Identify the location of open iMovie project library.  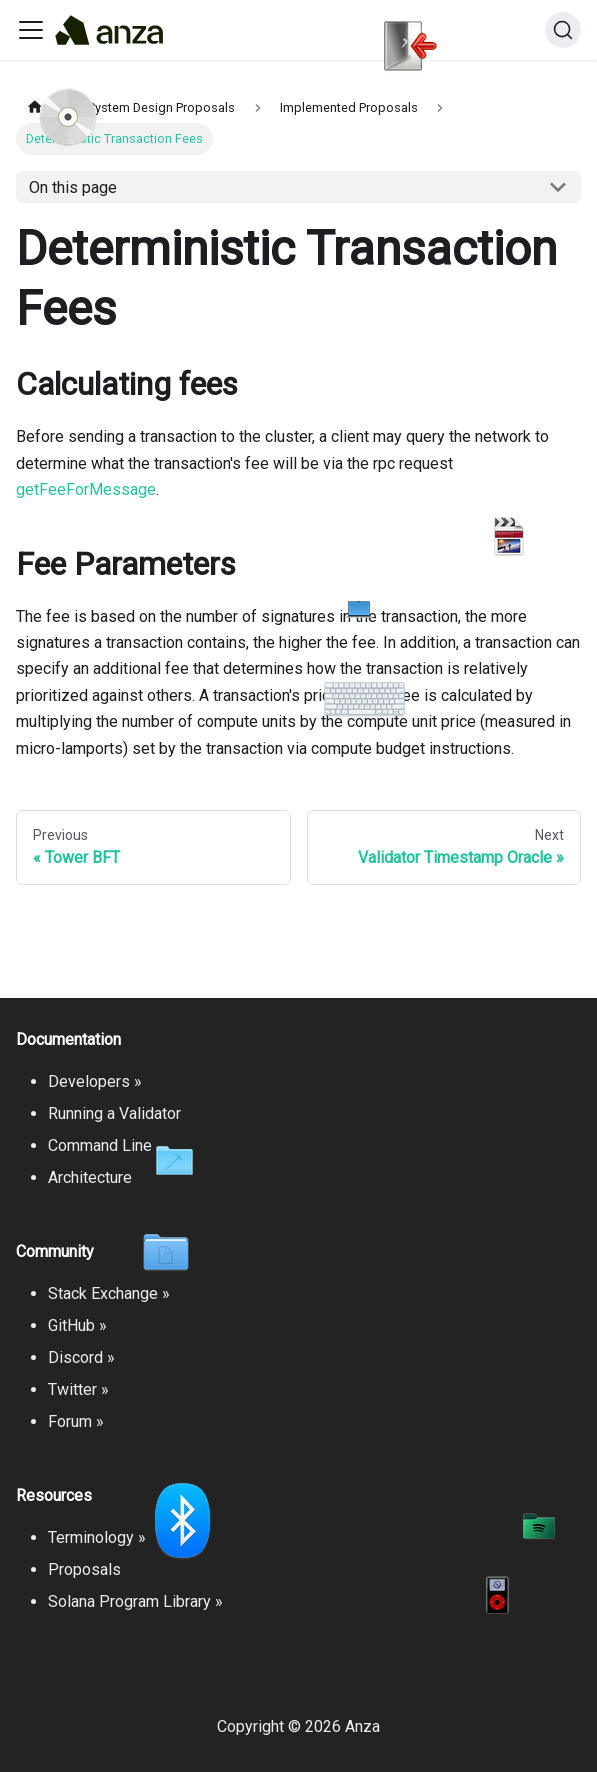
(509, 537).